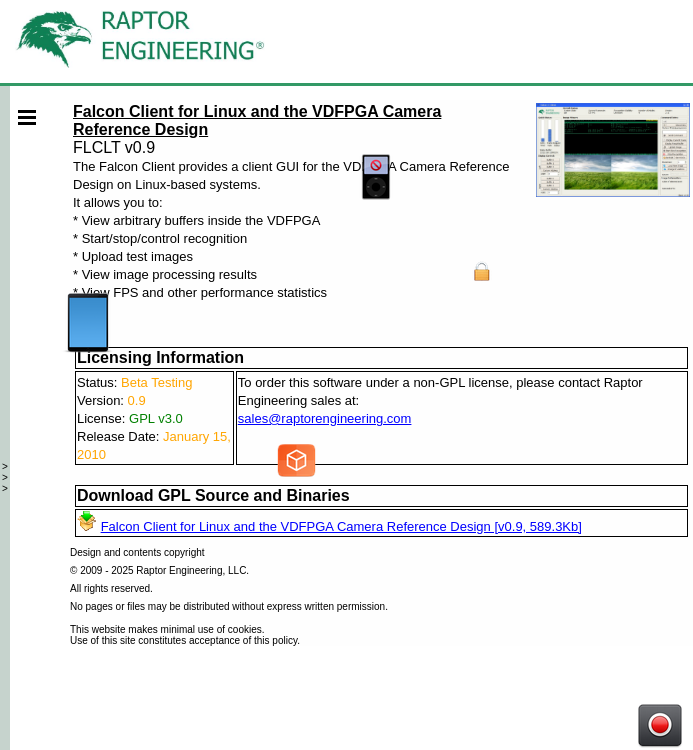  I want to click on iPod device not connected or unavailable, so click(376, 177).